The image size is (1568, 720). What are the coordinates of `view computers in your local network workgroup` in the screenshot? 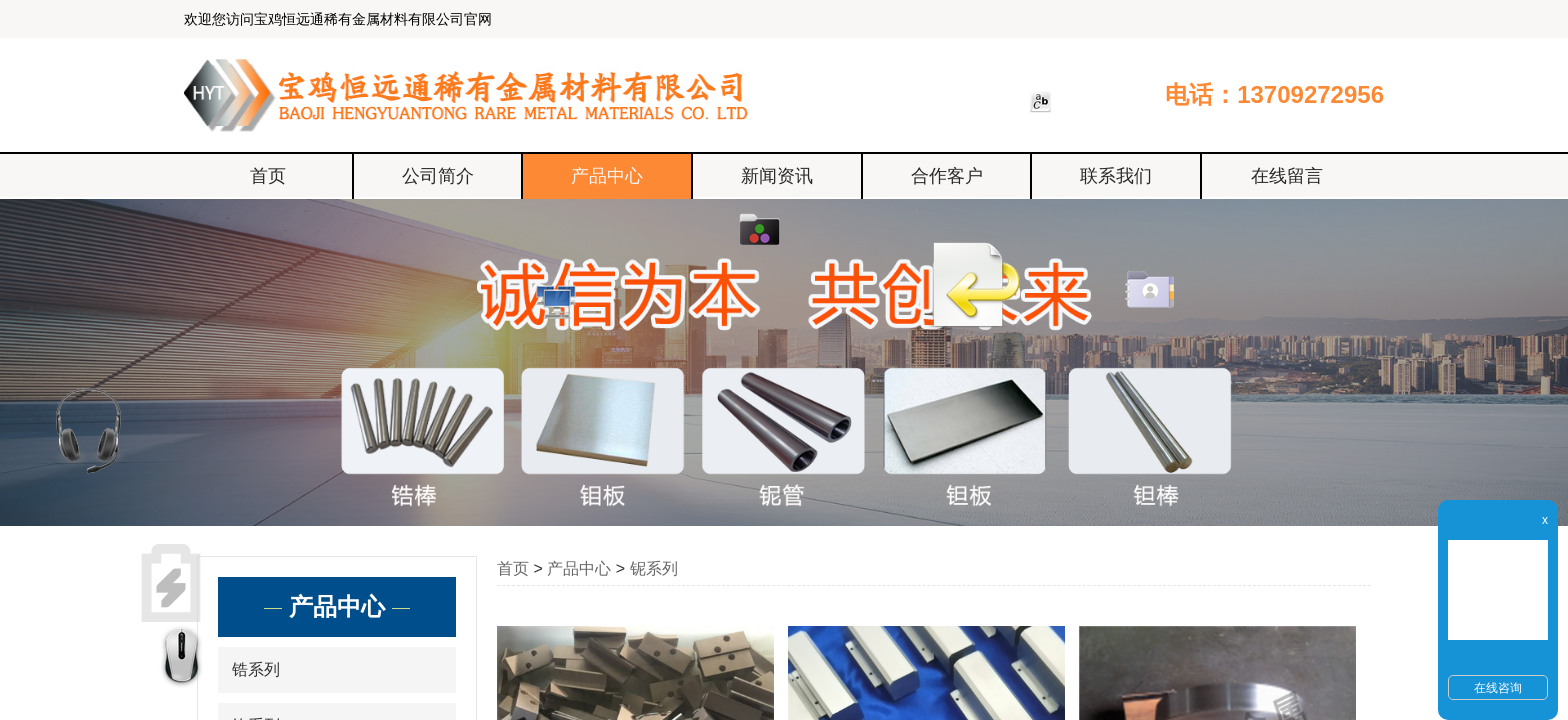 It's located at (556, 302).